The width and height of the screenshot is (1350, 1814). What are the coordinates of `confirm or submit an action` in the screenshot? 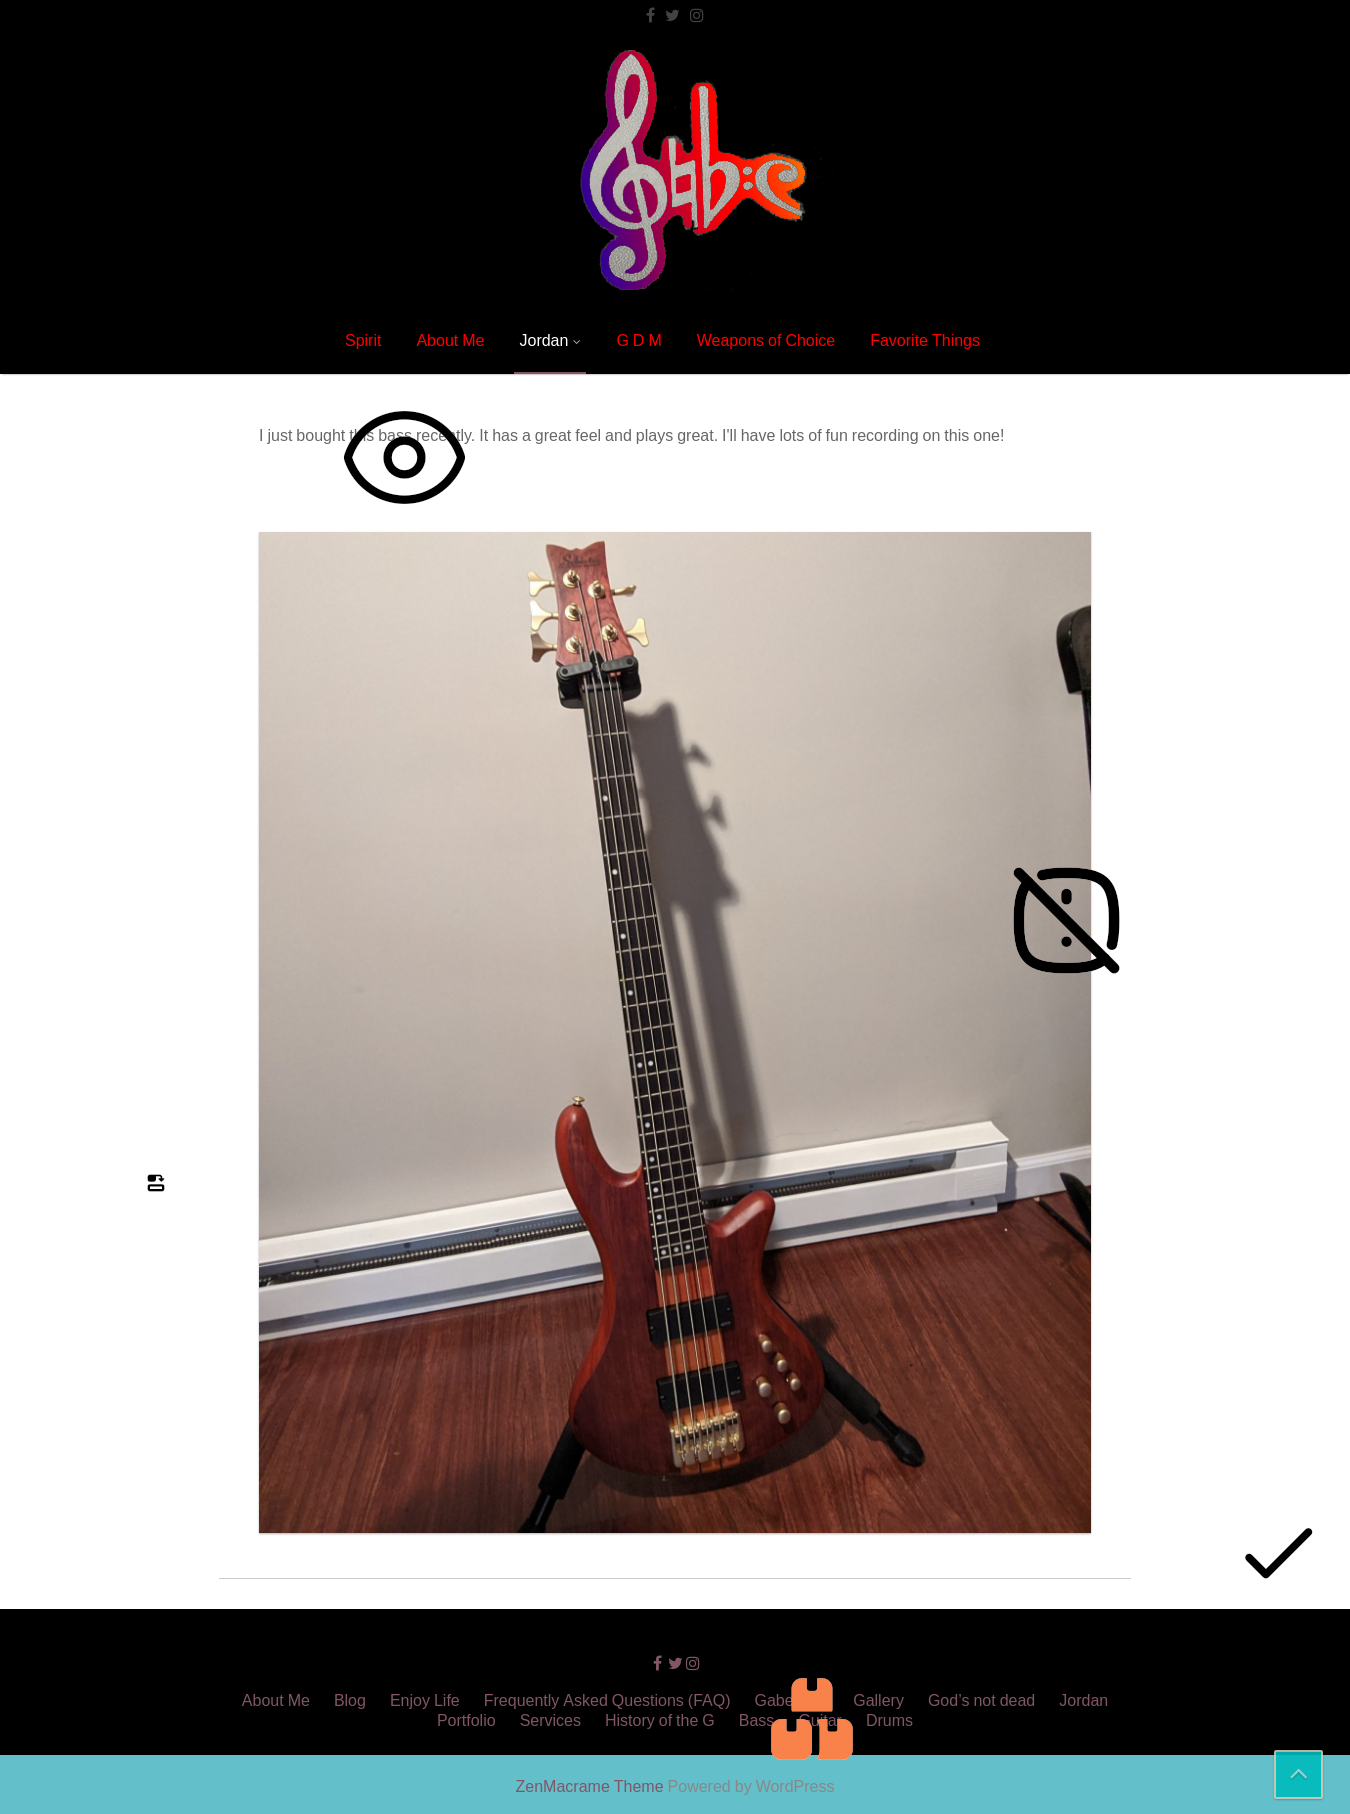 It's located at (1278, 1552).